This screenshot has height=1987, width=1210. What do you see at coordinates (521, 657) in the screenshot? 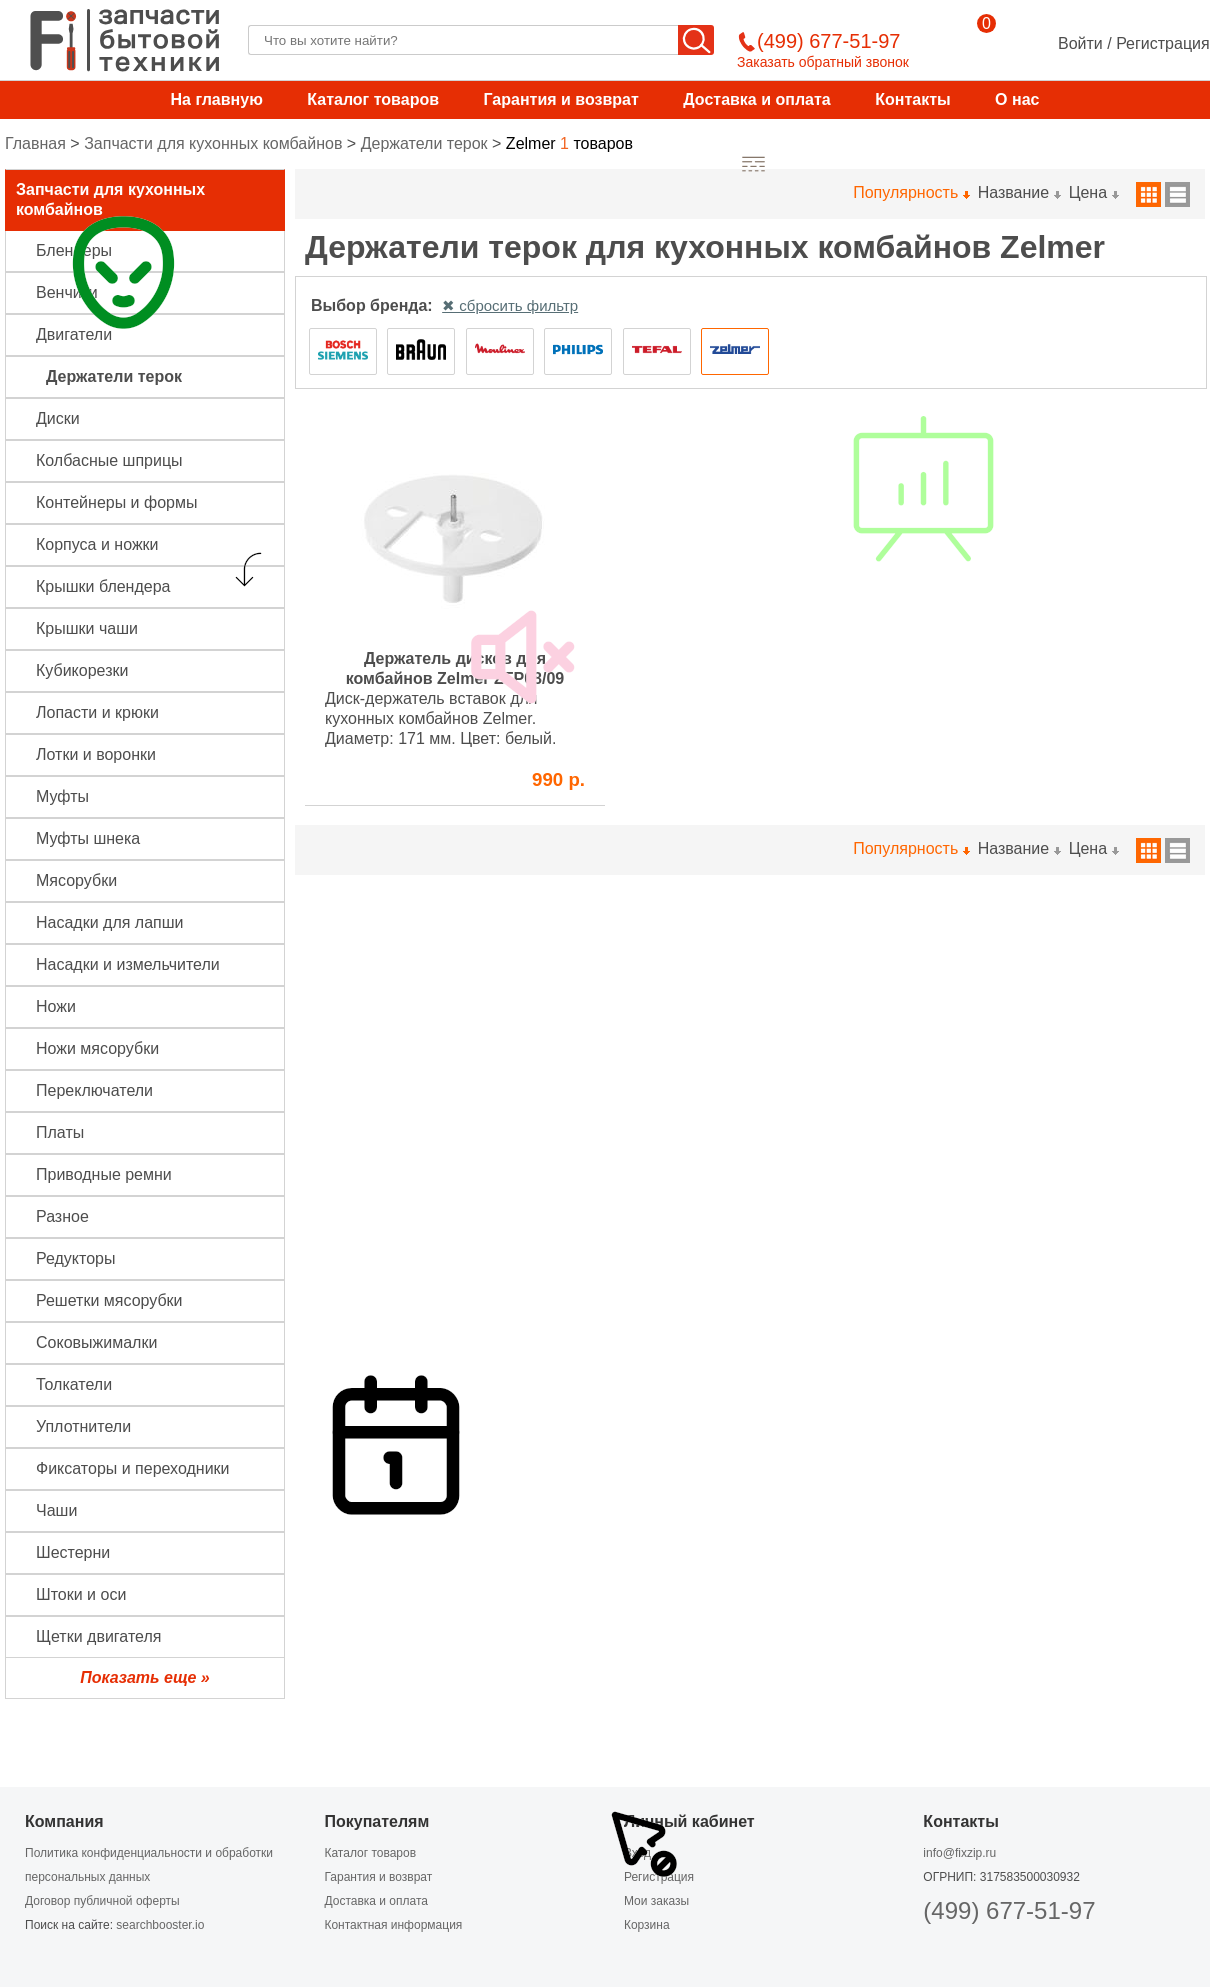
I see `mute audio` at bounding box center [521, 657].